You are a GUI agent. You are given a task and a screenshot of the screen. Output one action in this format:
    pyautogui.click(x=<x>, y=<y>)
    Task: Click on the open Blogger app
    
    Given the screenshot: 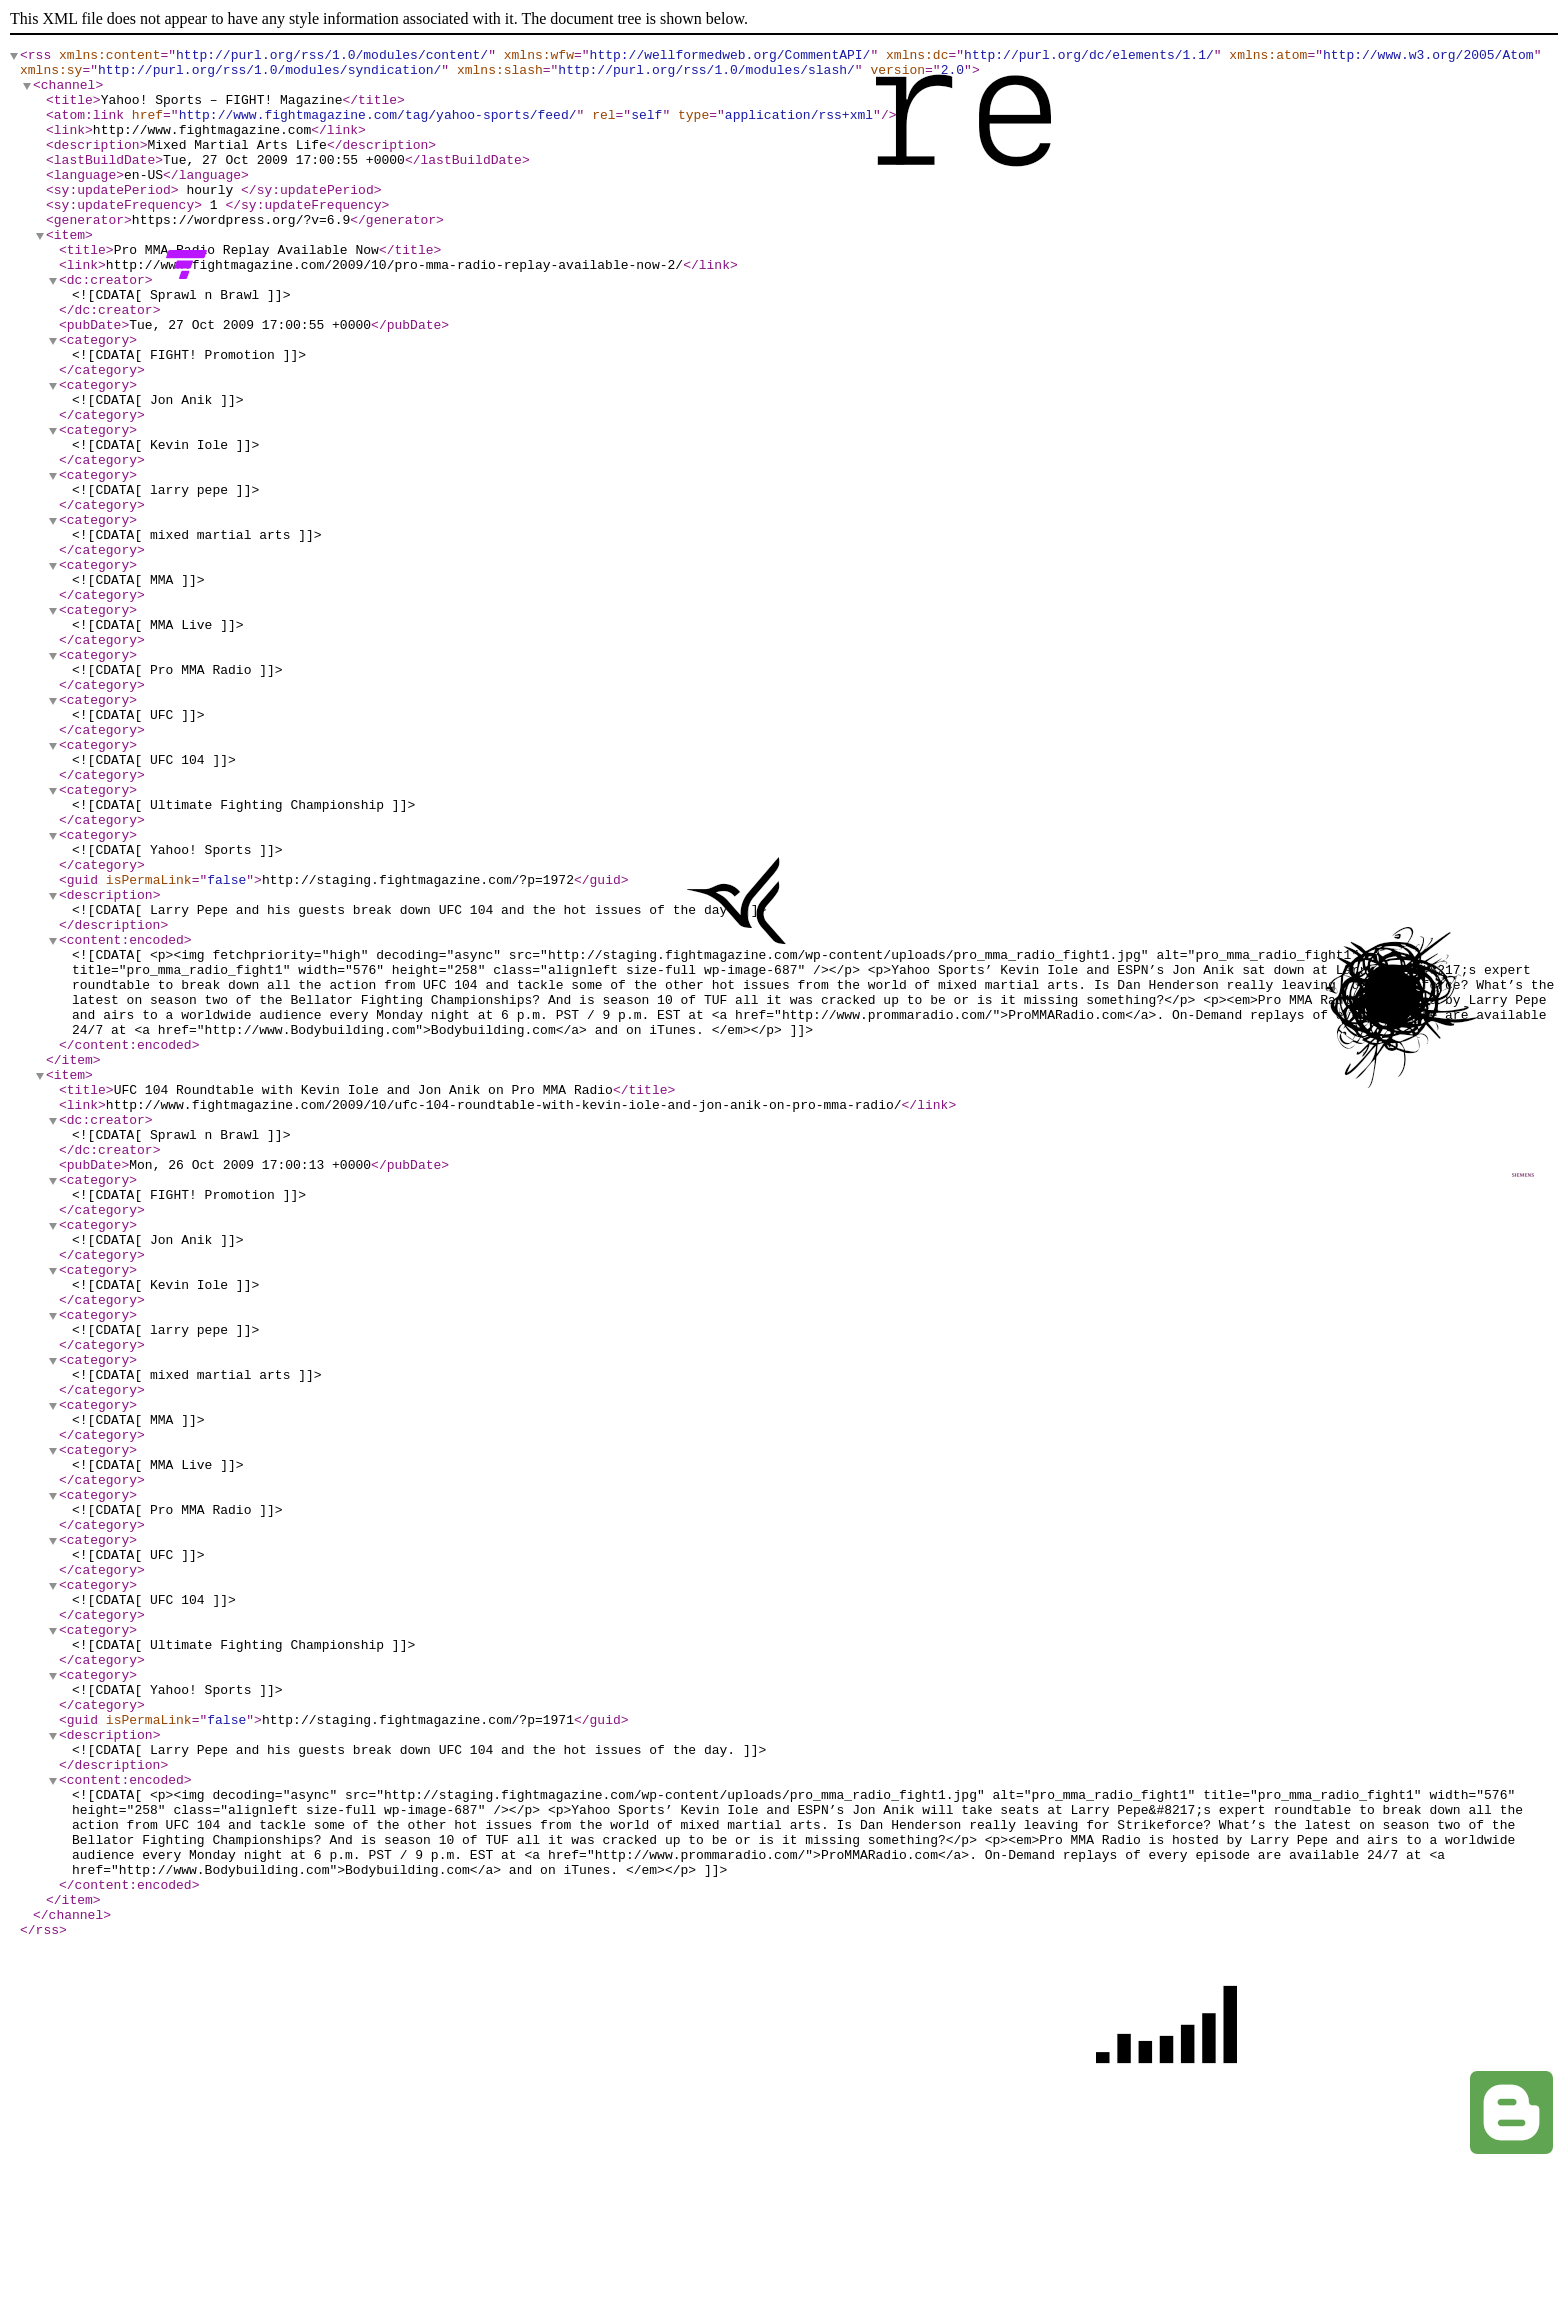 What is the action you would take?
    pyautogui.click(x=1511, y=2112)
    